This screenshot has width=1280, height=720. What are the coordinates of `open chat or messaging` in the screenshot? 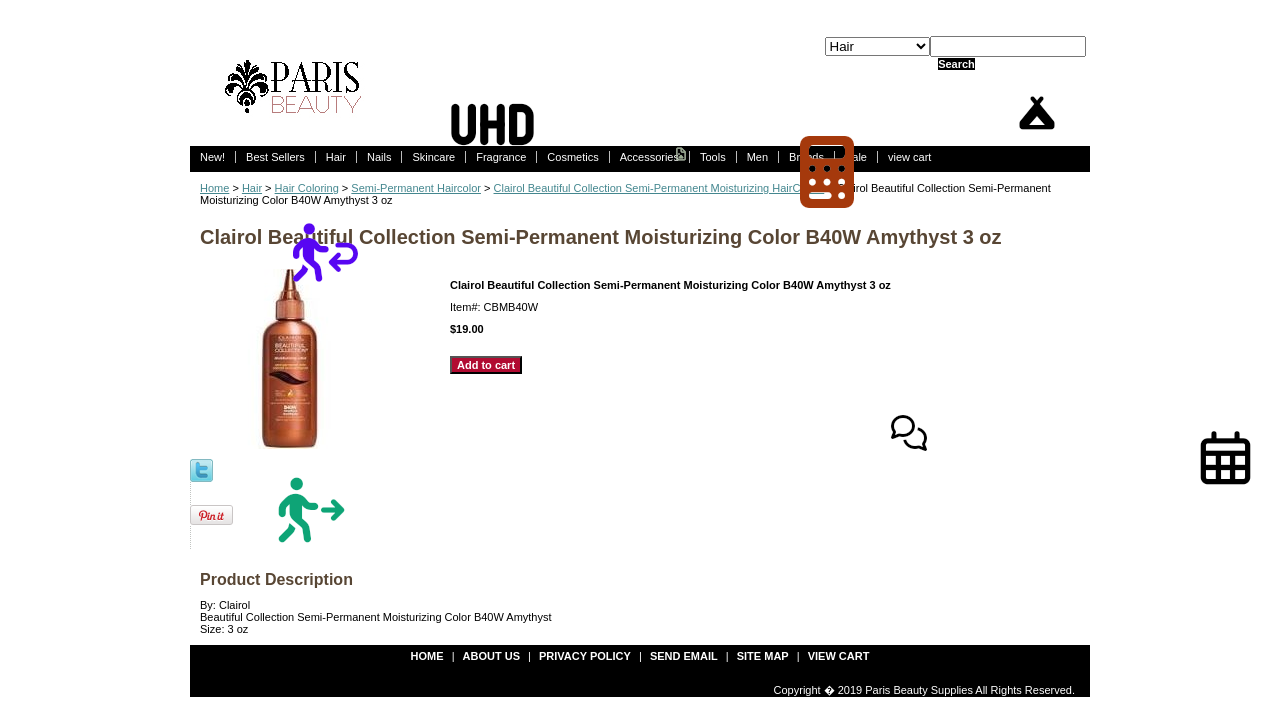 It's located at (909, 433).